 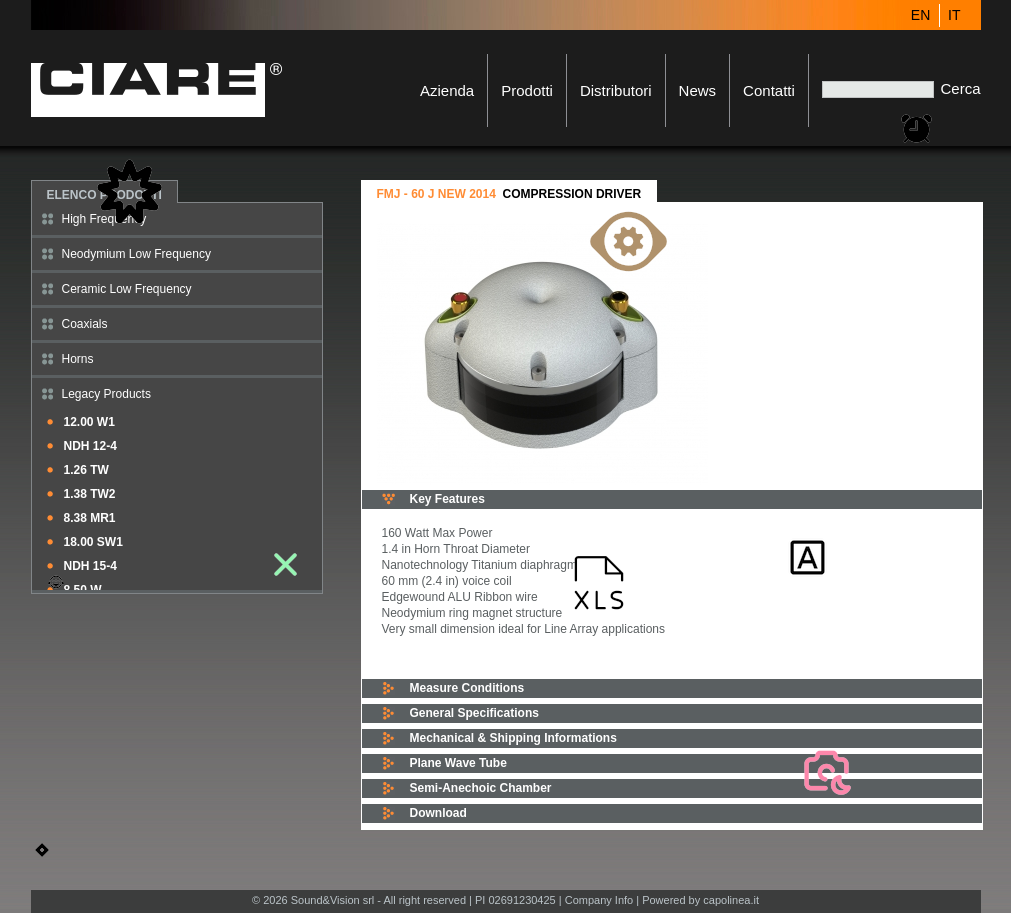 What do you see at coordinates (826, 770) in the screenshot?
I see `switch to night mode camera` at bounding box center [826, 770].